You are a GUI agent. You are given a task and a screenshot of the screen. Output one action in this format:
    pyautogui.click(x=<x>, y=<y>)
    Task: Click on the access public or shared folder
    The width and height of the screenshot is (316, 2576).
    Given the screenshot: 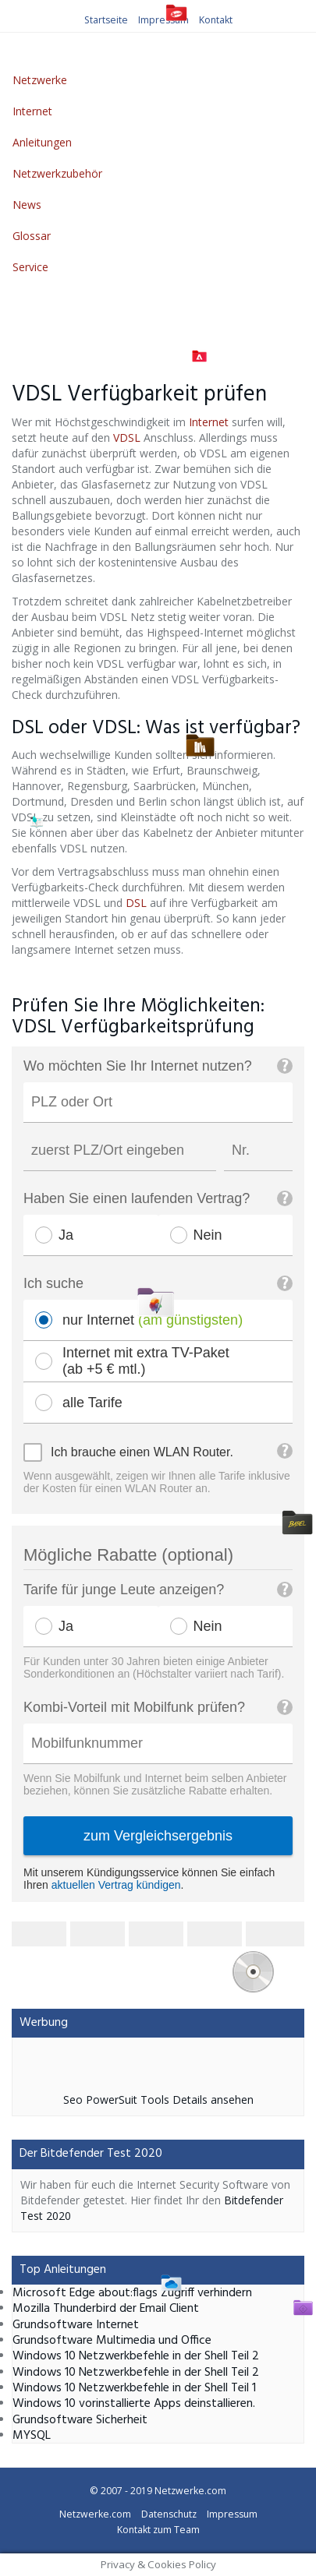 What is the action you would take?
    pyautogui.click(x=303, y=2307)
    